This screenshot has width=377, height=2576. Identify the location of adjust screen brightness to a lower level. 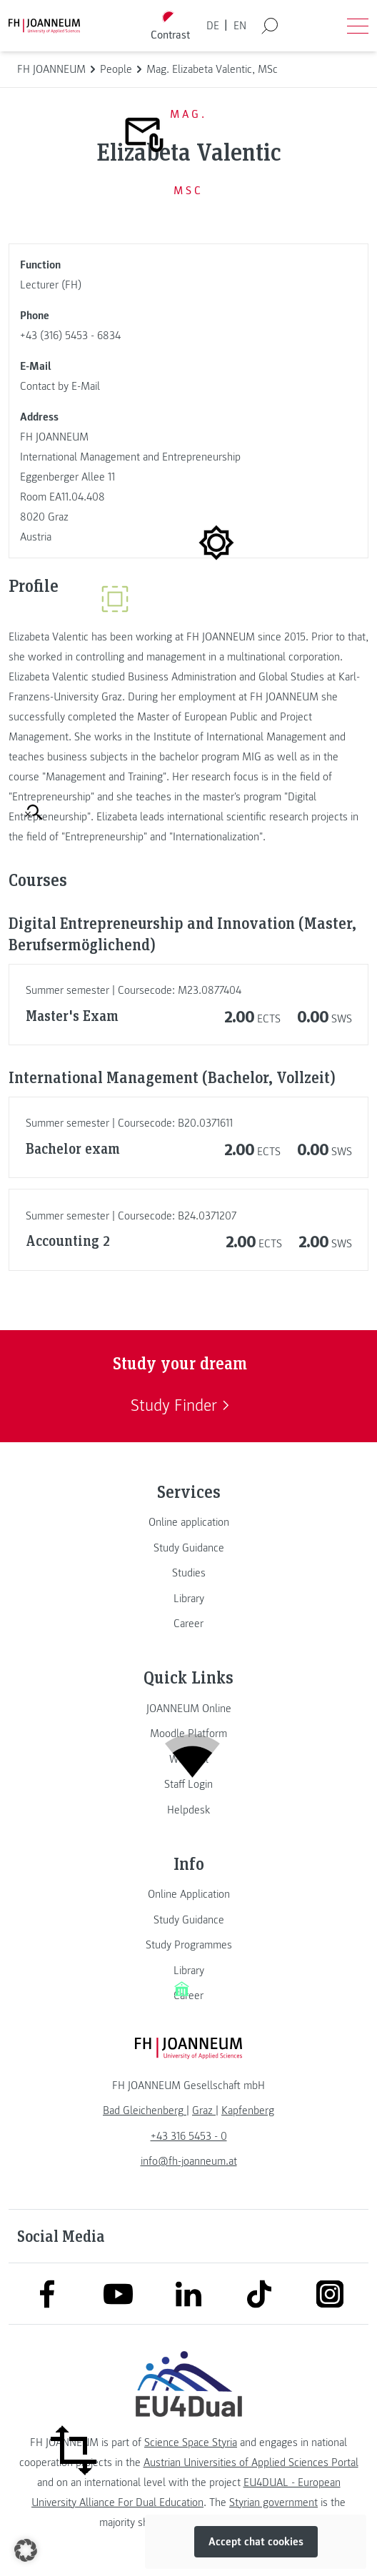
(216, 543).